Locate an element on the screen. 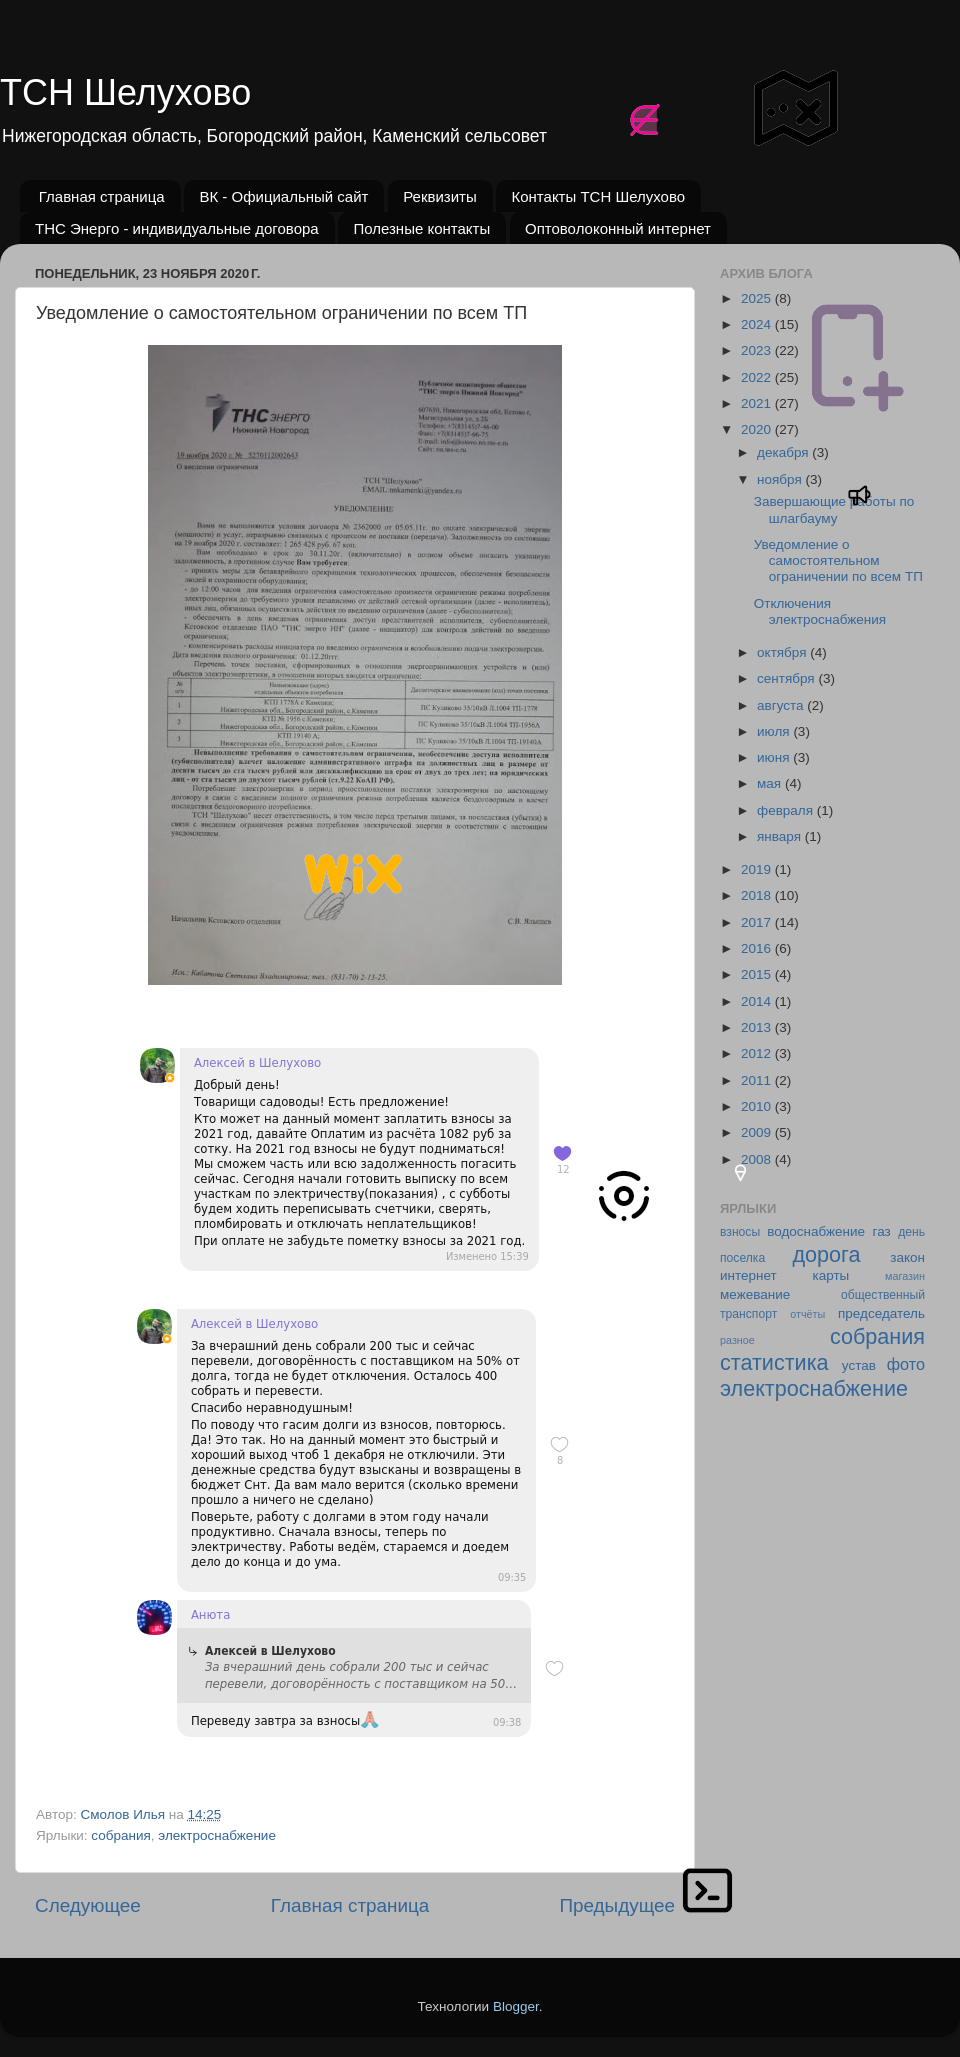  access science or chemistry features is located at coordinates (624, 1196).